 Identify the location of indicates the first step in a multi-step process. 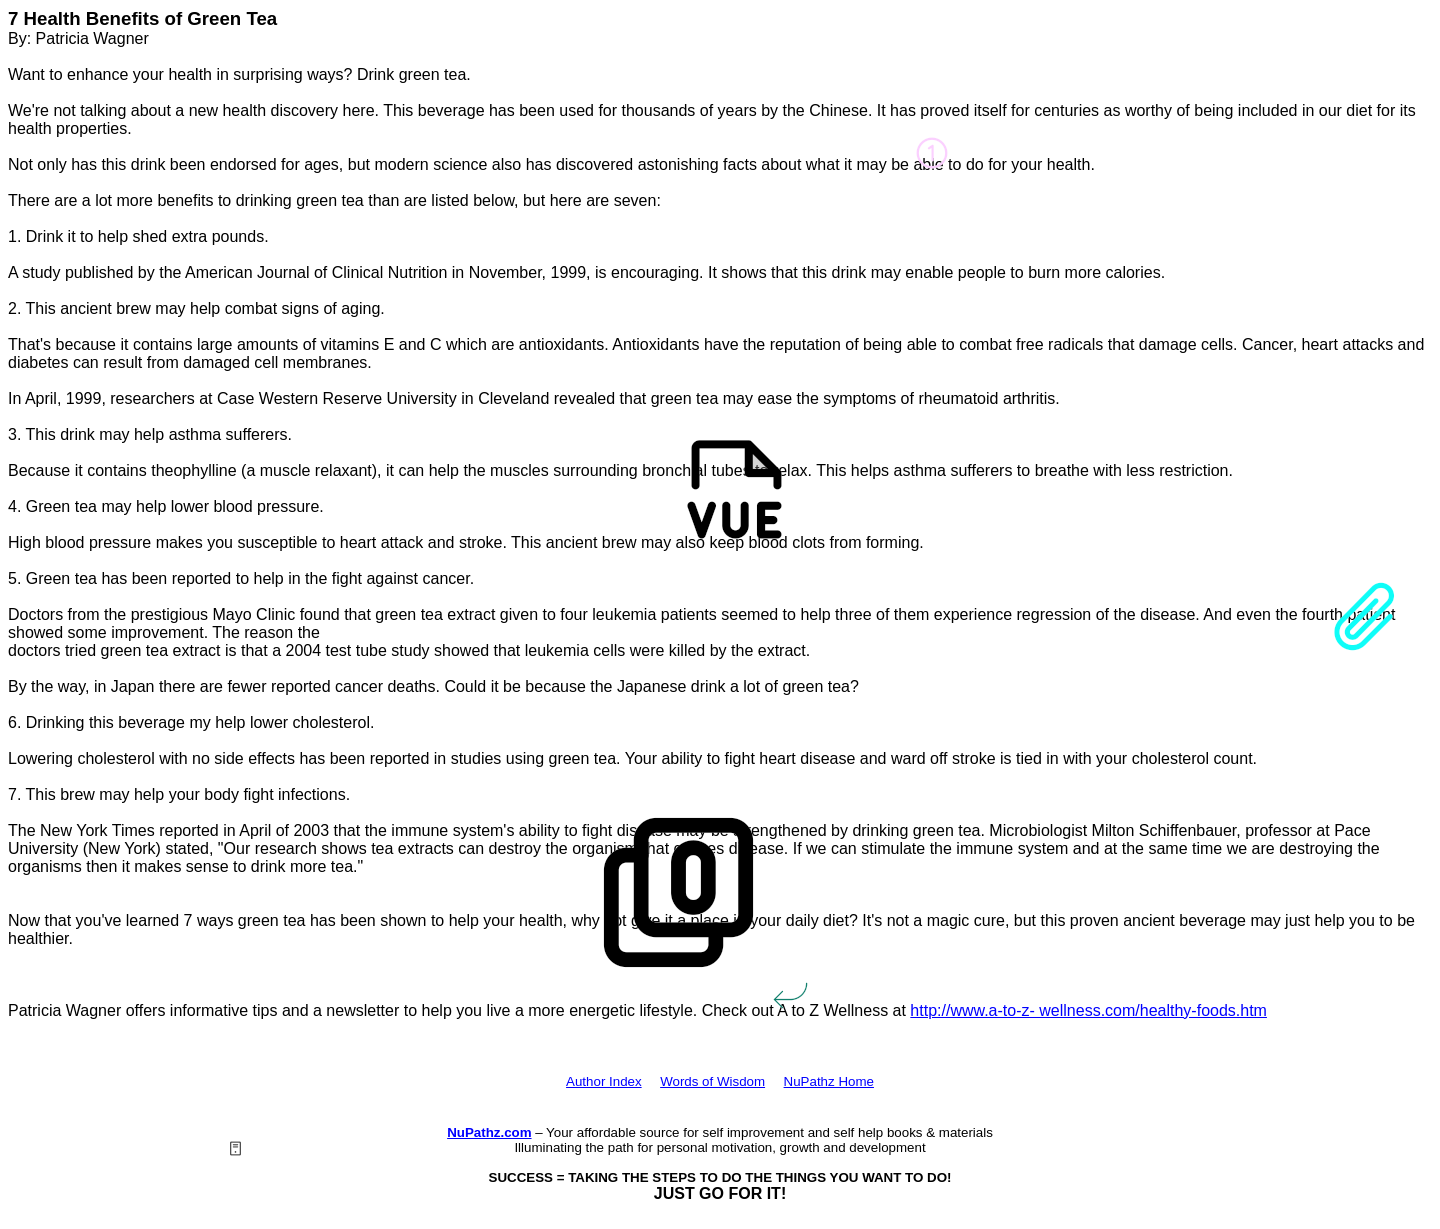
(932, 153).